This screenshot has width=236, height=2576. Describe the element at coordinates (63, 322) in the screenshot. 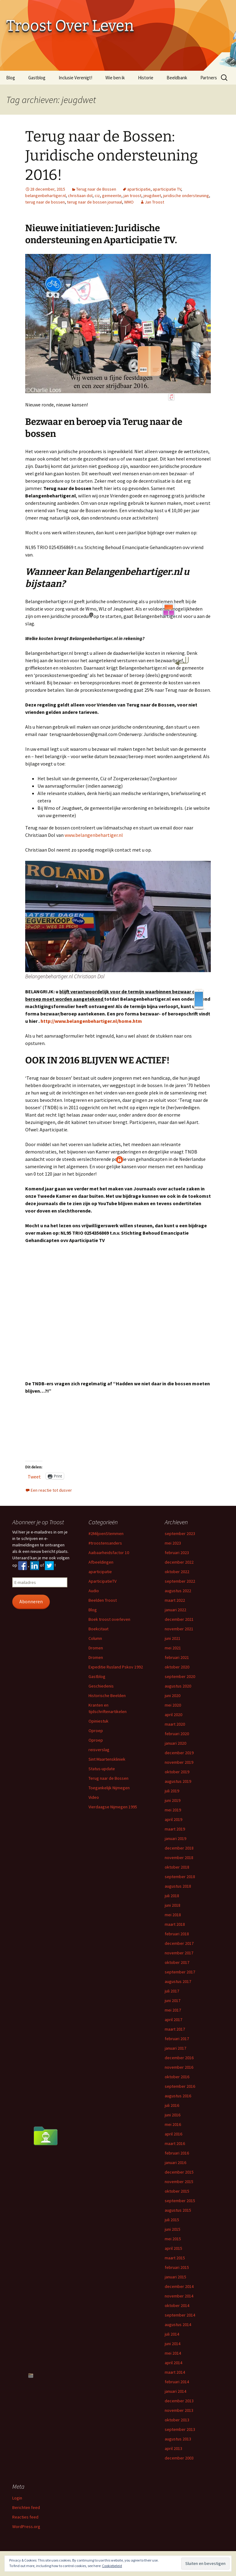

I see `open a document from file browser` at that location.